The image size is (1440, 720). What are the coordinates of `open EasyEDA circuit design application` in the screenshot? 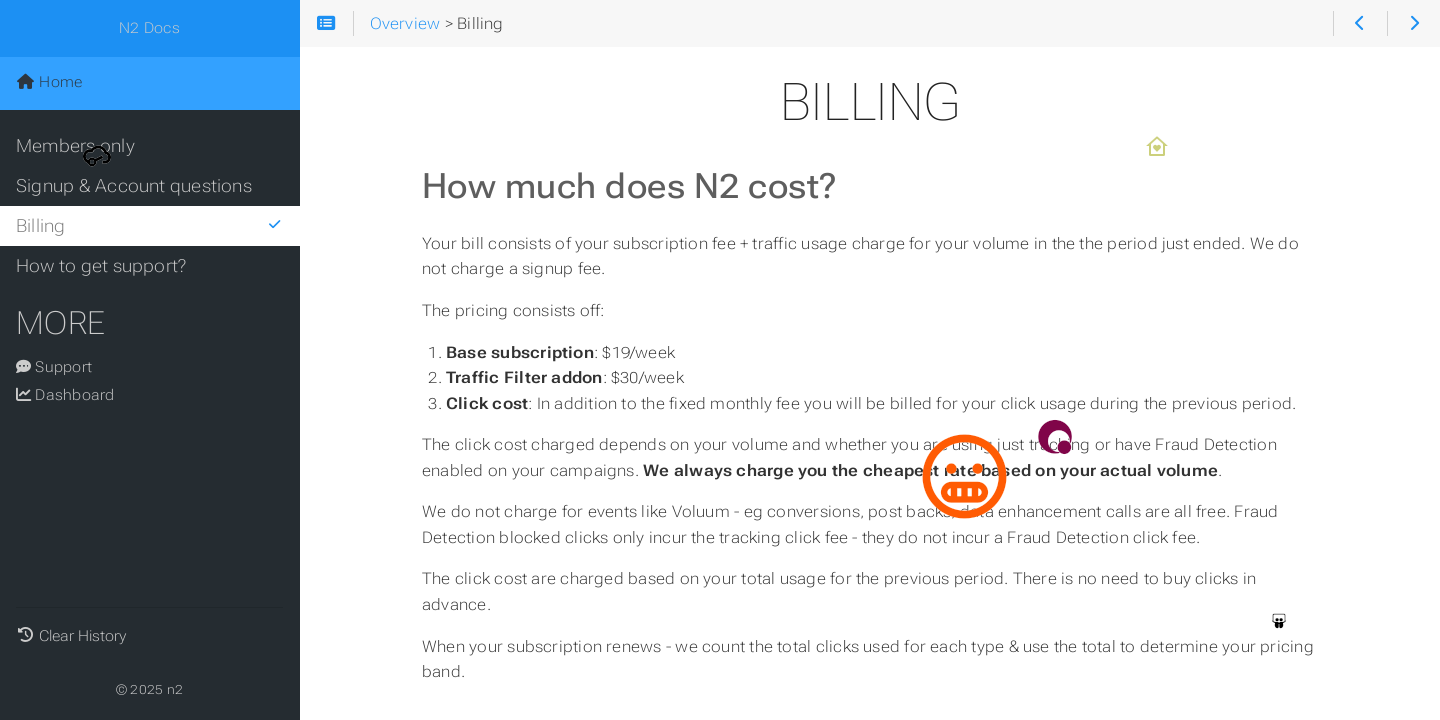 It's located at (97, 156).